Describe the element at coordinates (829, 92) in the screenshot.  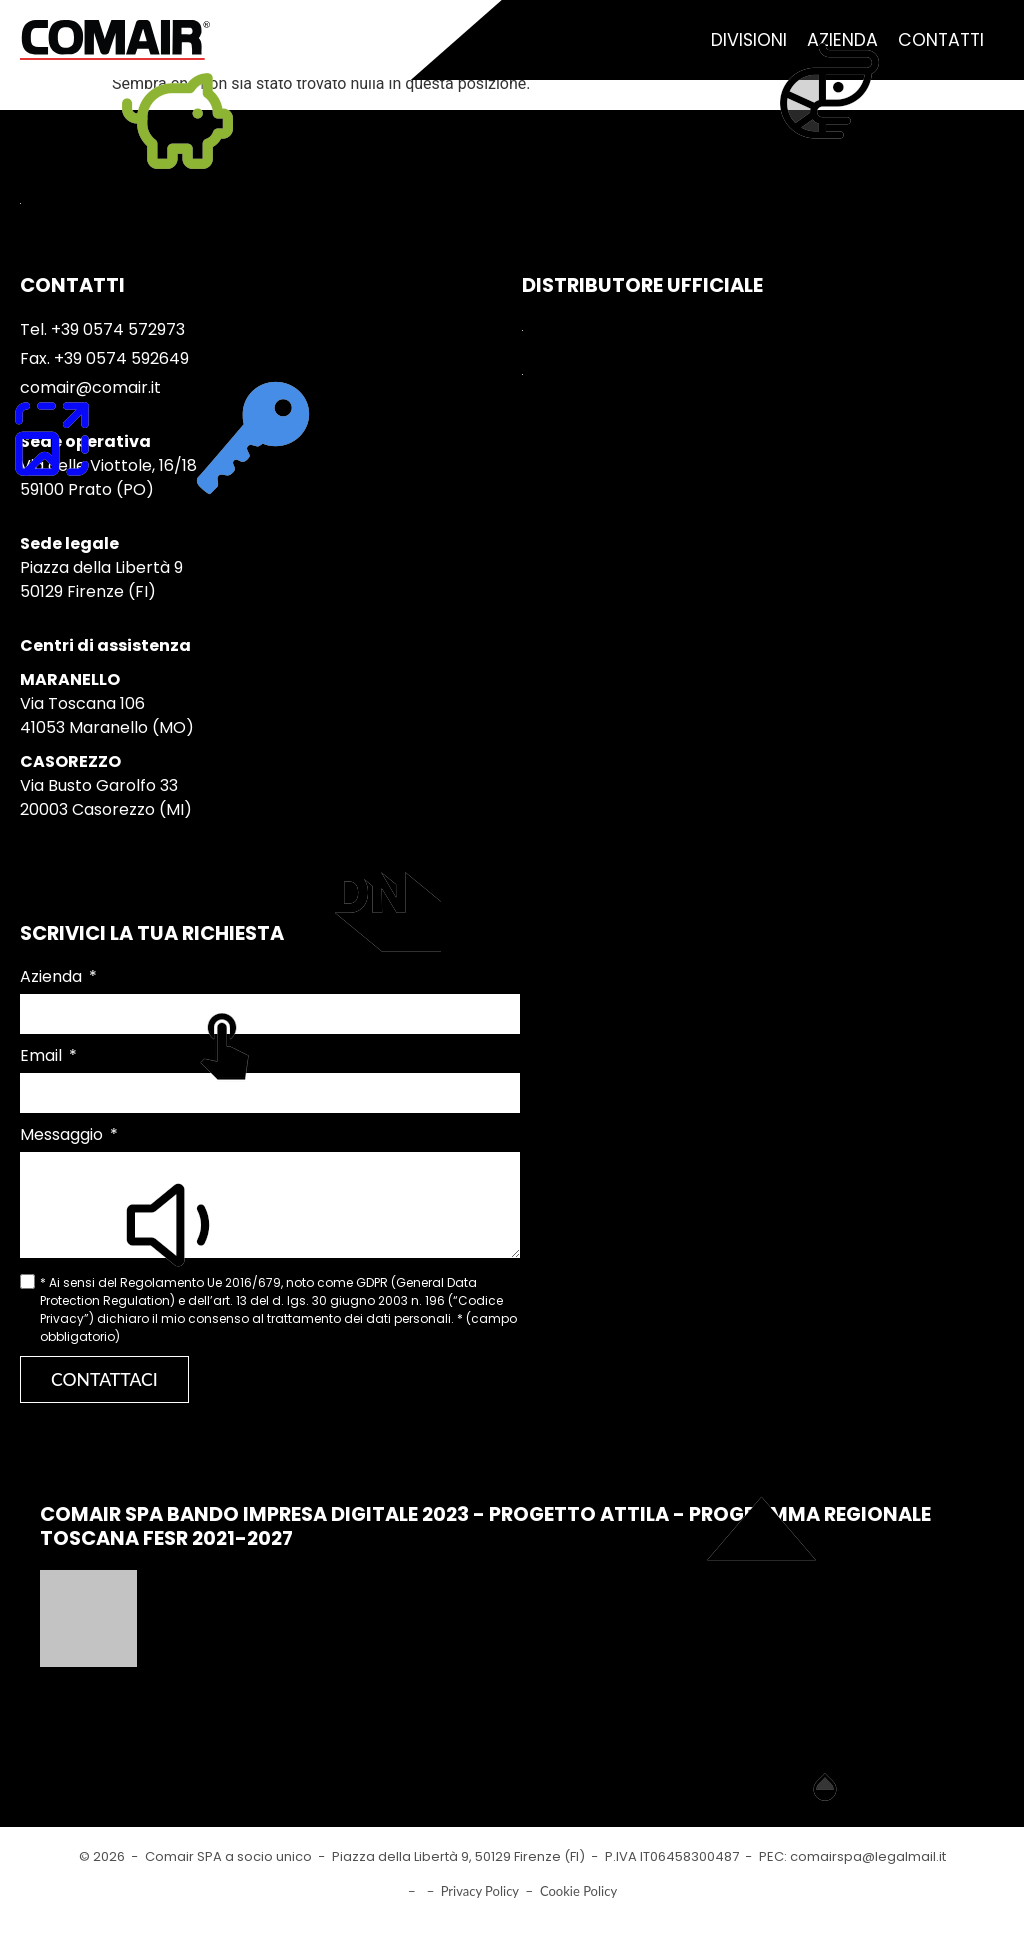
I see `indicates seafood or shellfish menu category` at that location.